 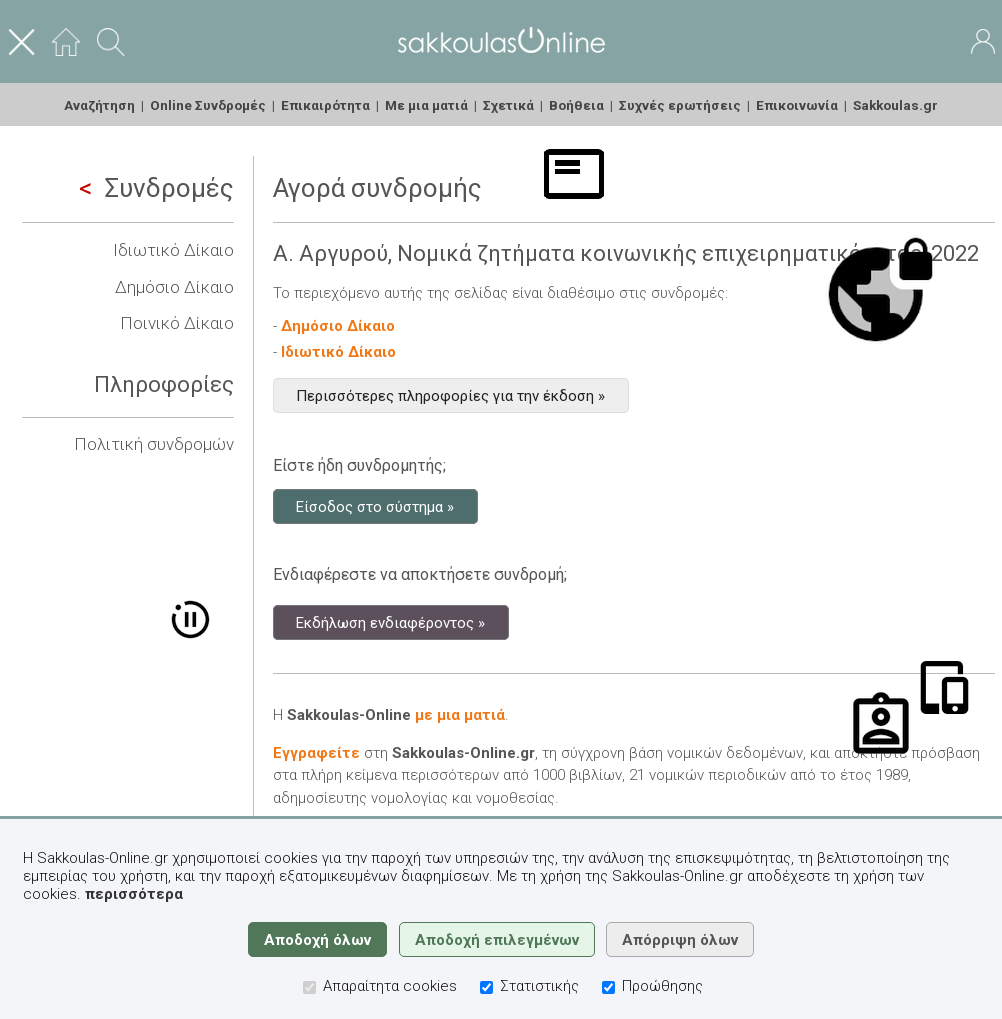 I want to click on manage connected mobile devices, so click(x=944, y=687).